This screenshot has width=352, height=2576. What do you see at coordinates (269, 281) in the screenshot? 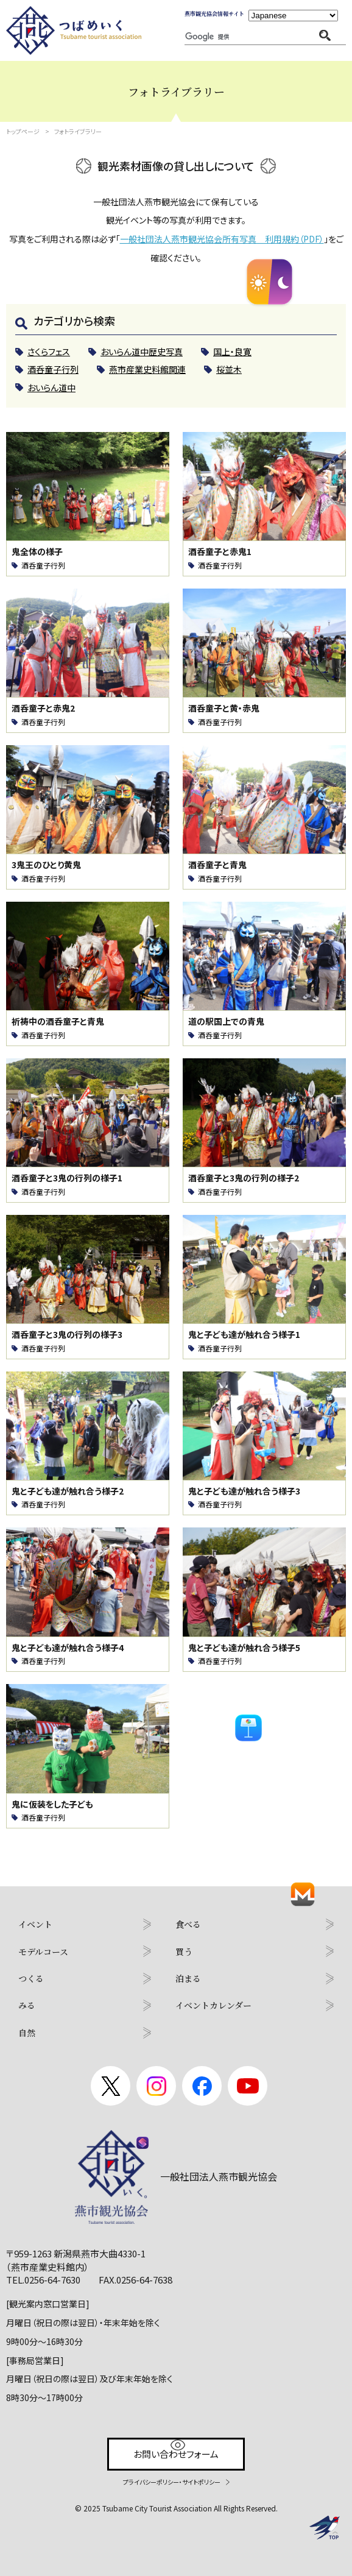
I see `open dynamic wallpaper settings` at bounding box center [269, 281].